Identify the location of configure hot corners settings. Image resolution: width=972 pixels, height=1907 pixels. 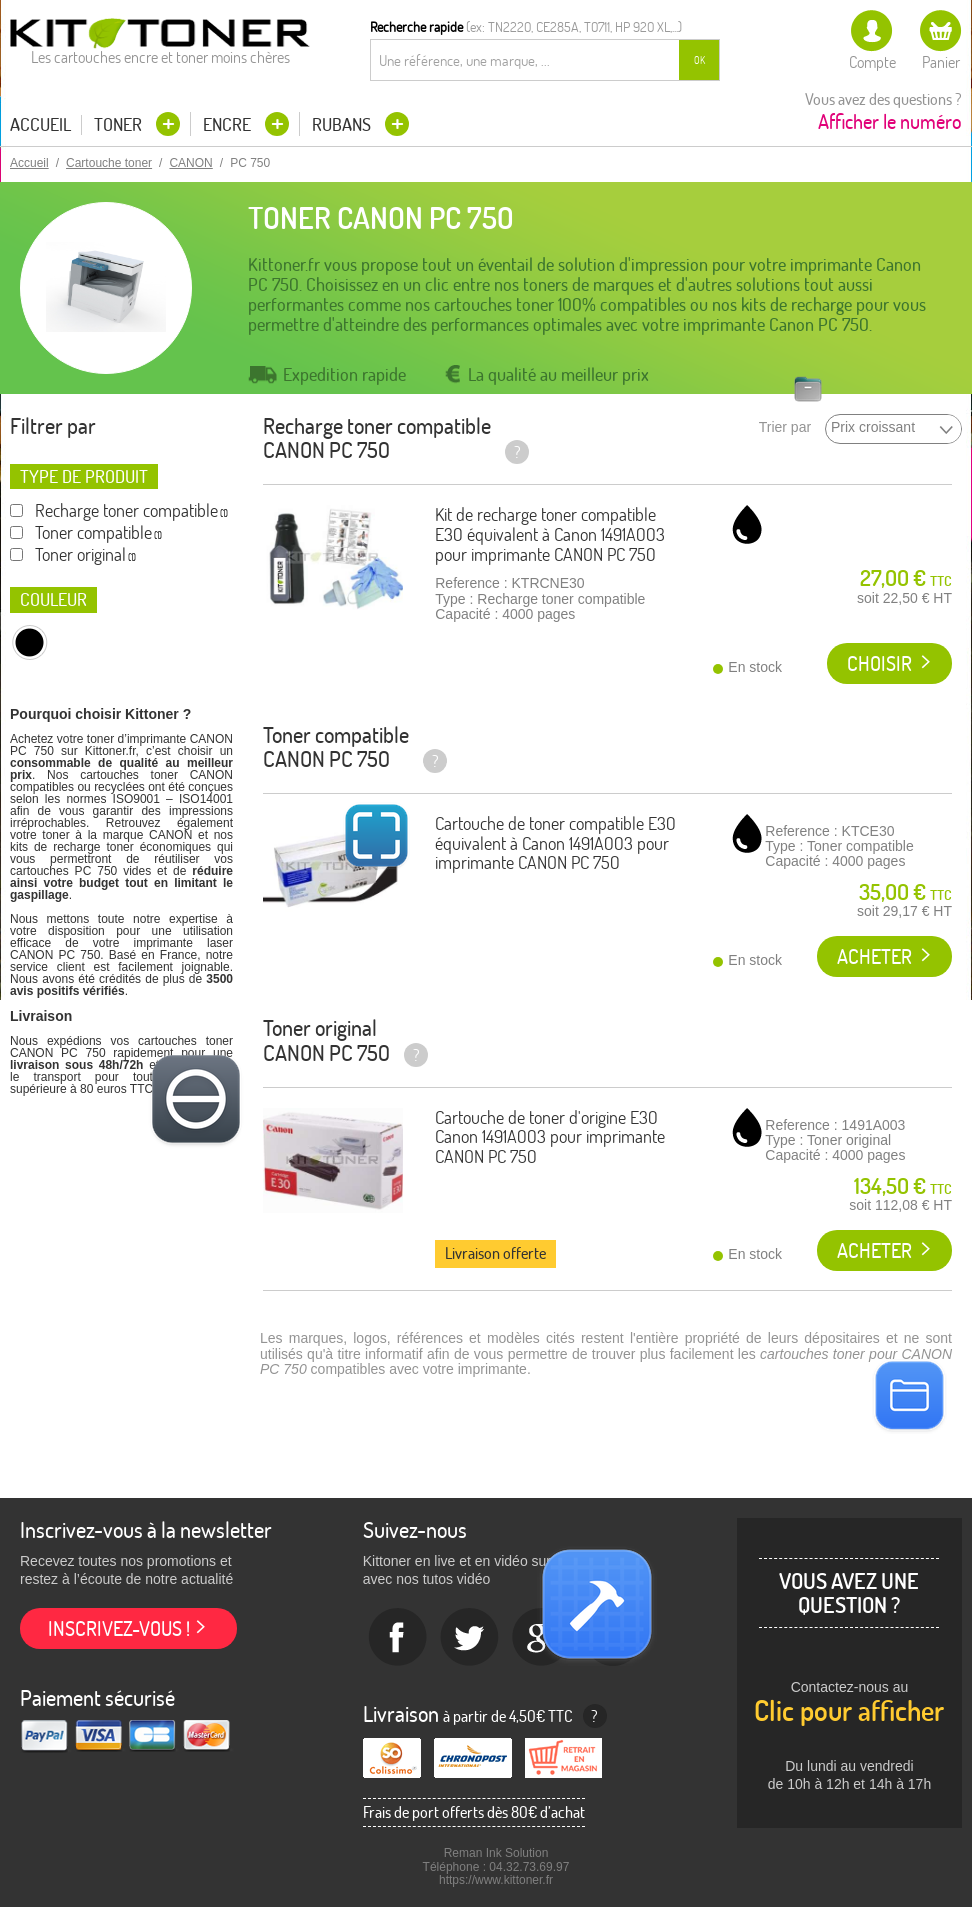
(376, 835).